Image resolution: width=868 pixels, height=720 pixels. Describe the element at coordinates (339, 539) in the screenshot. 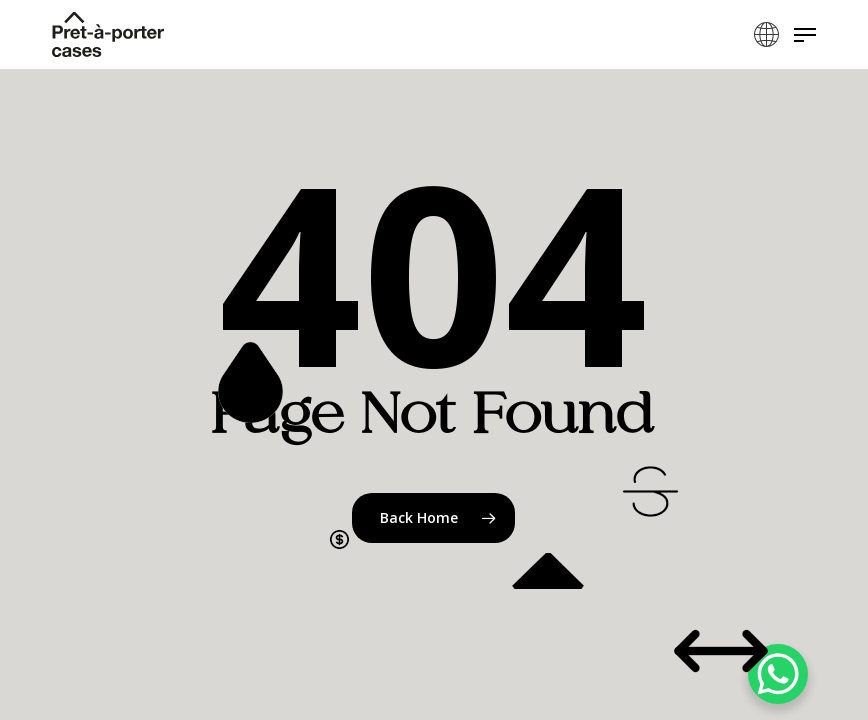

I see `view your account balance` at that location.